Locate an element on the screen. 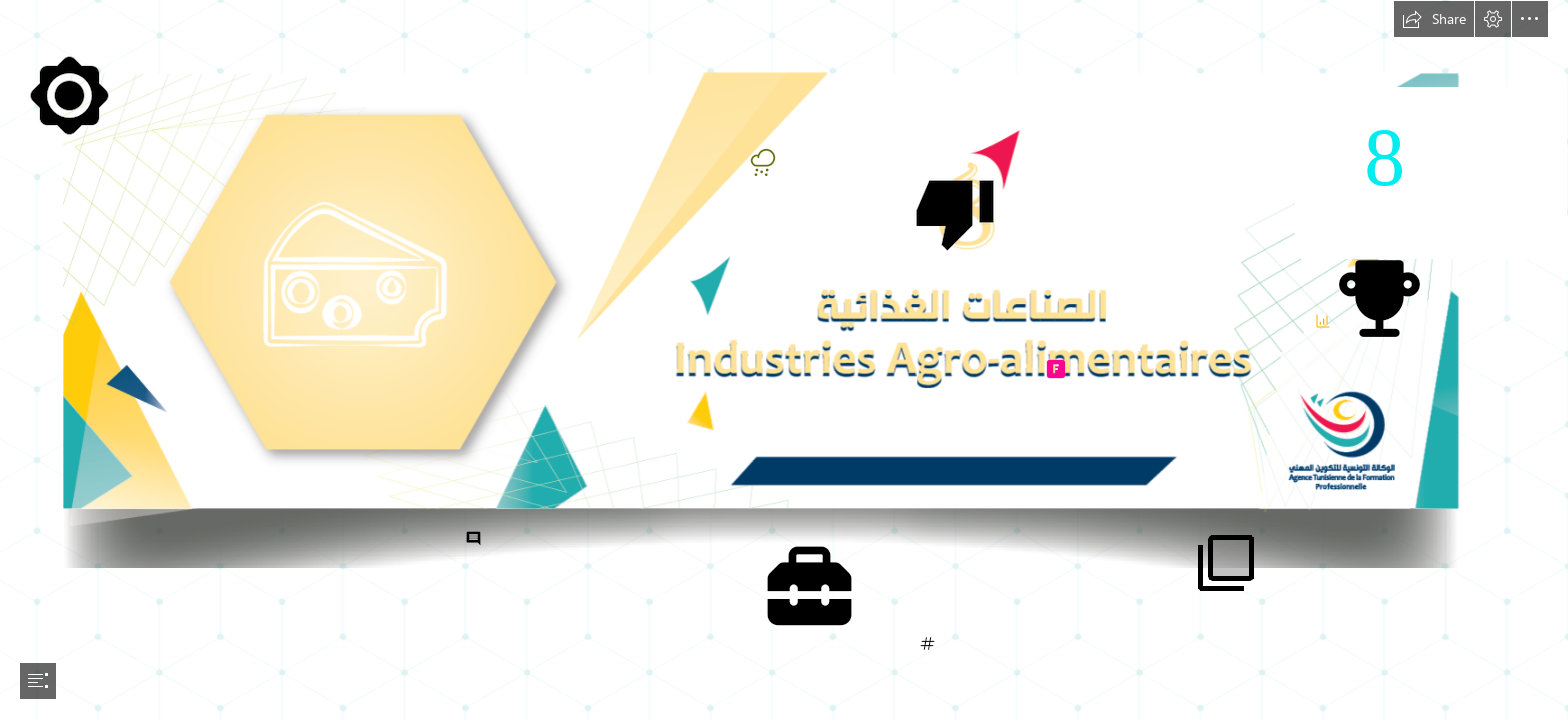 This screenshot has height=720, width=1568. dislike or downvote content is located at coordinates (955, 212).